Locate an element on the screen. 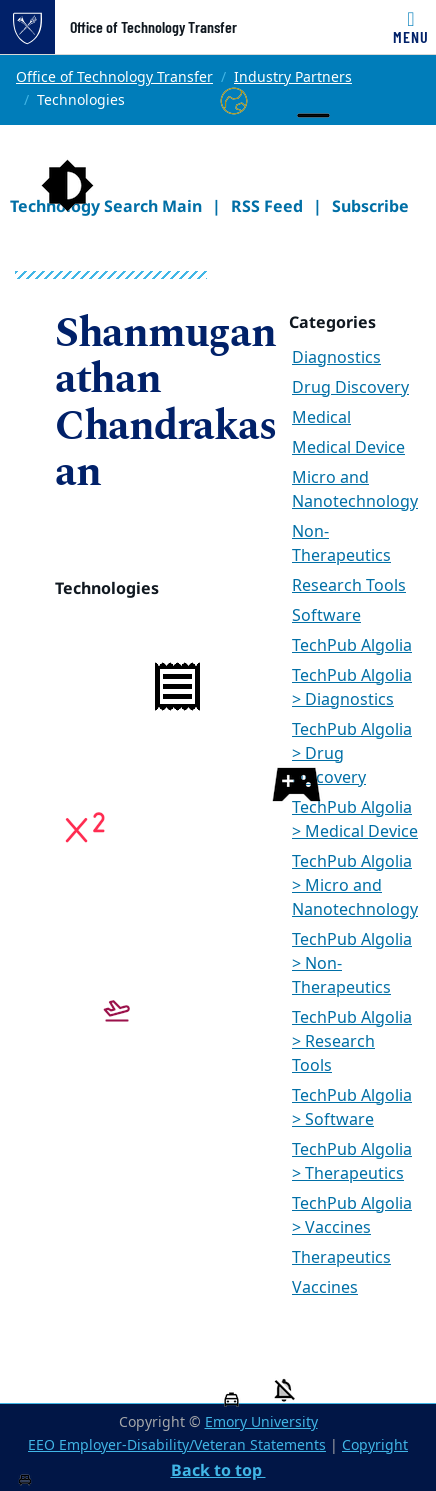  view purchase receipt is located at coordinates (177, 686).